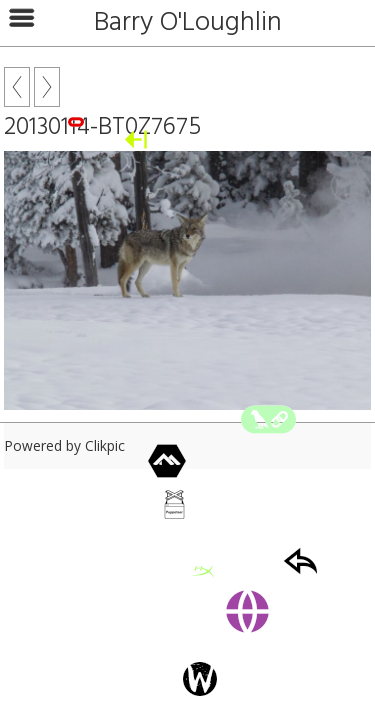  I want to click on open Oculus VR app or settings, so click(76, 122).